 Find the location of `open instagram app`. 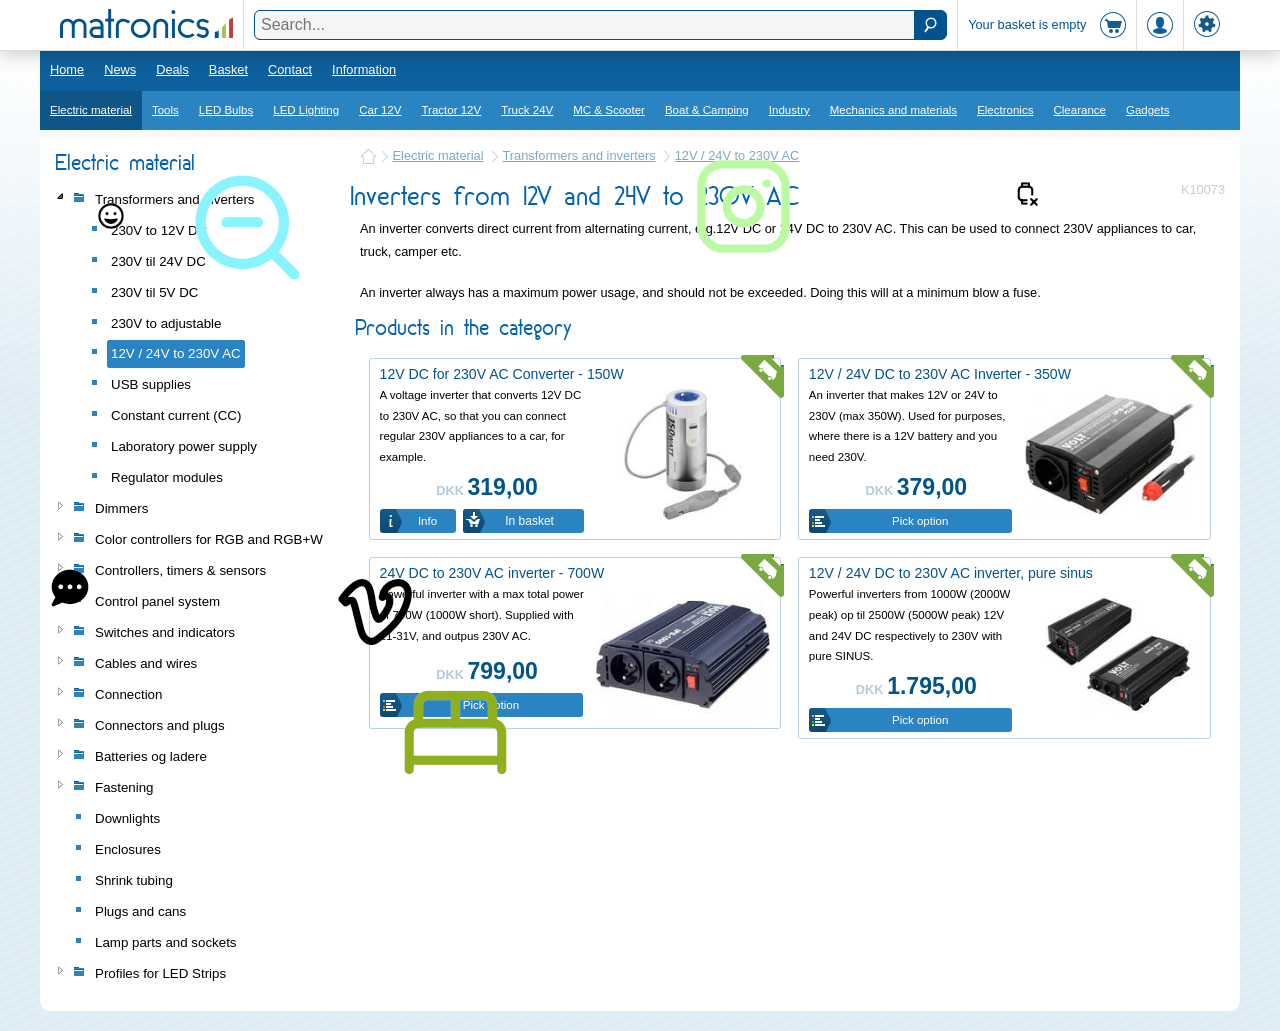

open instagram app is located at coordinates (743, 206).